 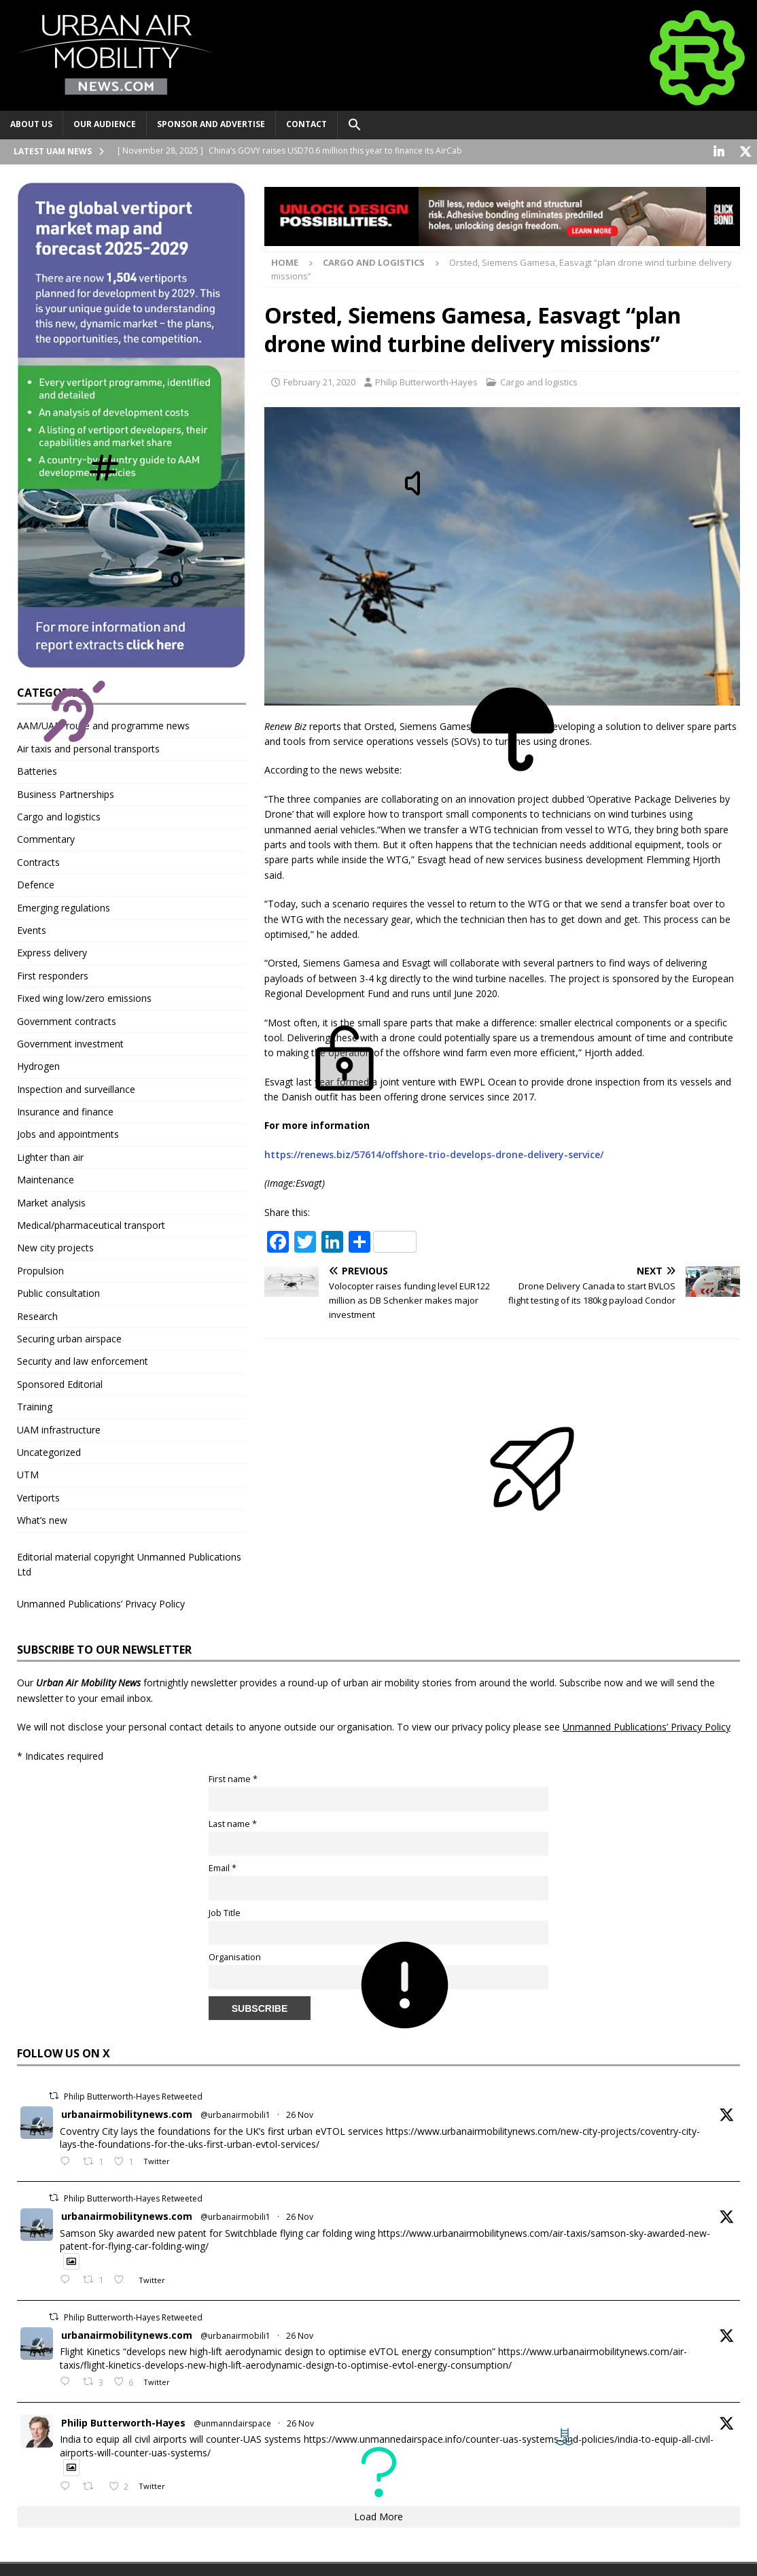 I want to click on indicates hearing impairment or deaf accessibility, so click(x=74, y=711).